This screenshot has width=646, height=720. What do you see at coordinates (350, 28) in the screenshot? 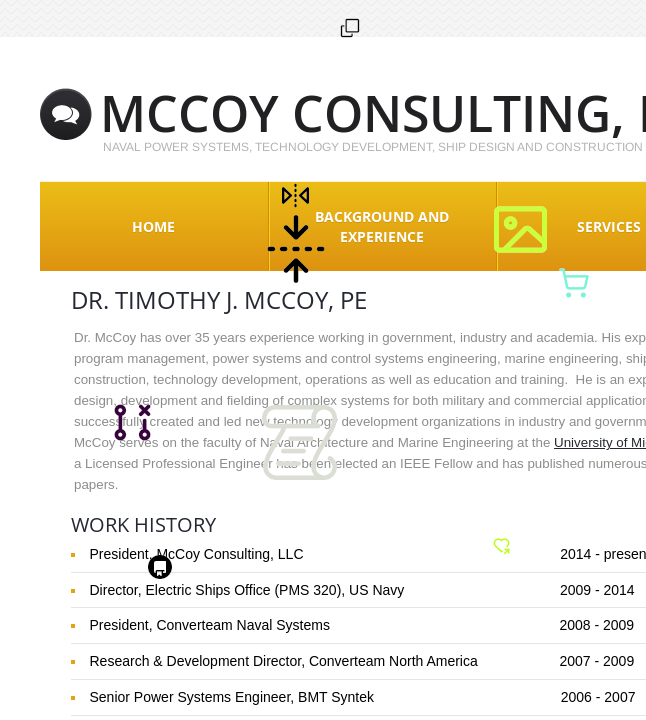
I see `copy to clipboard` at bounding box center [350, 28].